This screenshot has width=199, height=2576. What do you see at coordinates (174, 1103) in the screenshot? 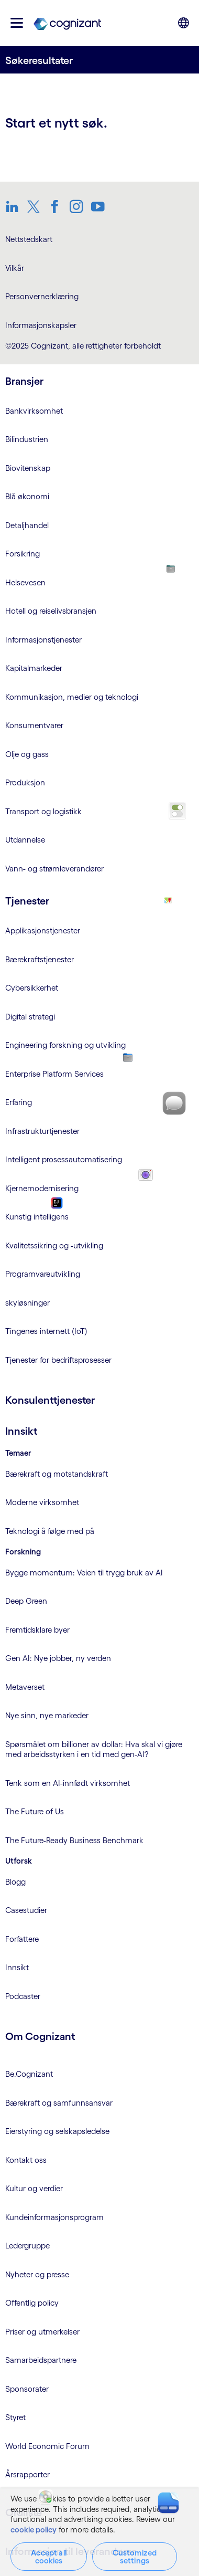
I see `open the messages app` at bounding box center [174, 1103].